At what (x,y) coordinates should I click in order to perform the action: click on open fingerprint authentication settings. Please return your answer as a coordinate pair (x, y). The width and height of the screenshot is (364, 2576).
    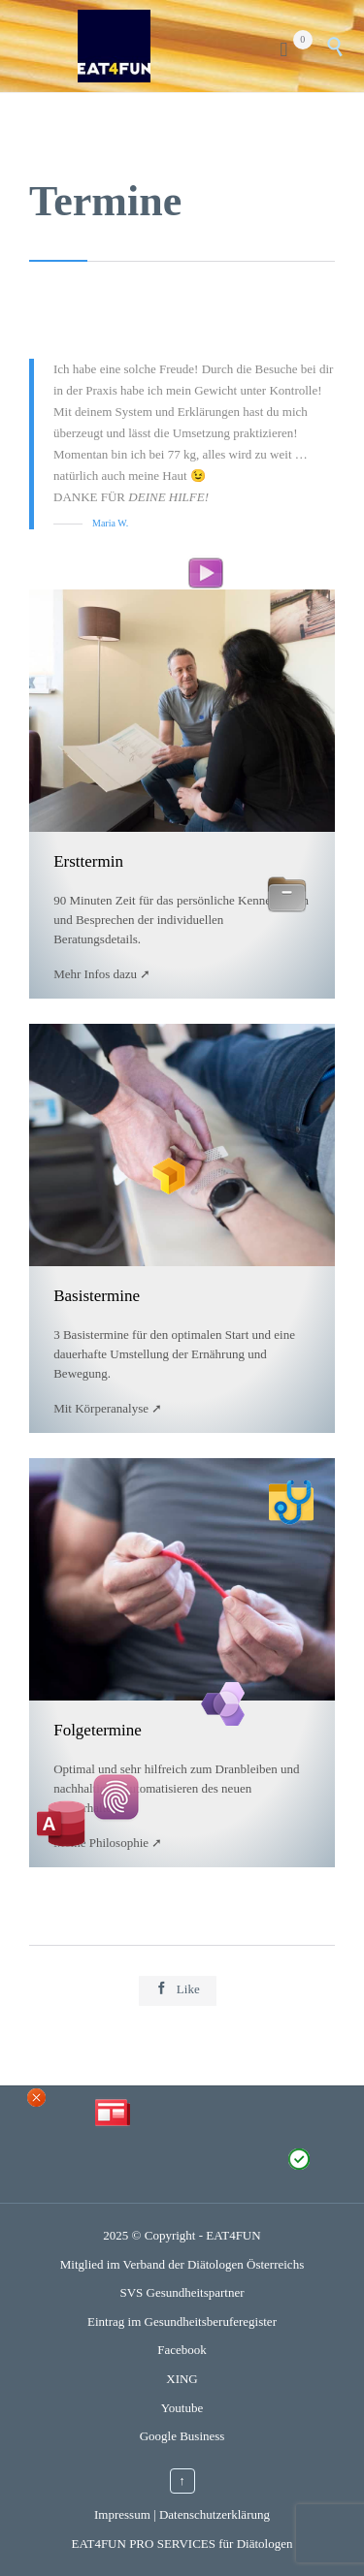
    Looking at the image, I should click on (116, 1797).